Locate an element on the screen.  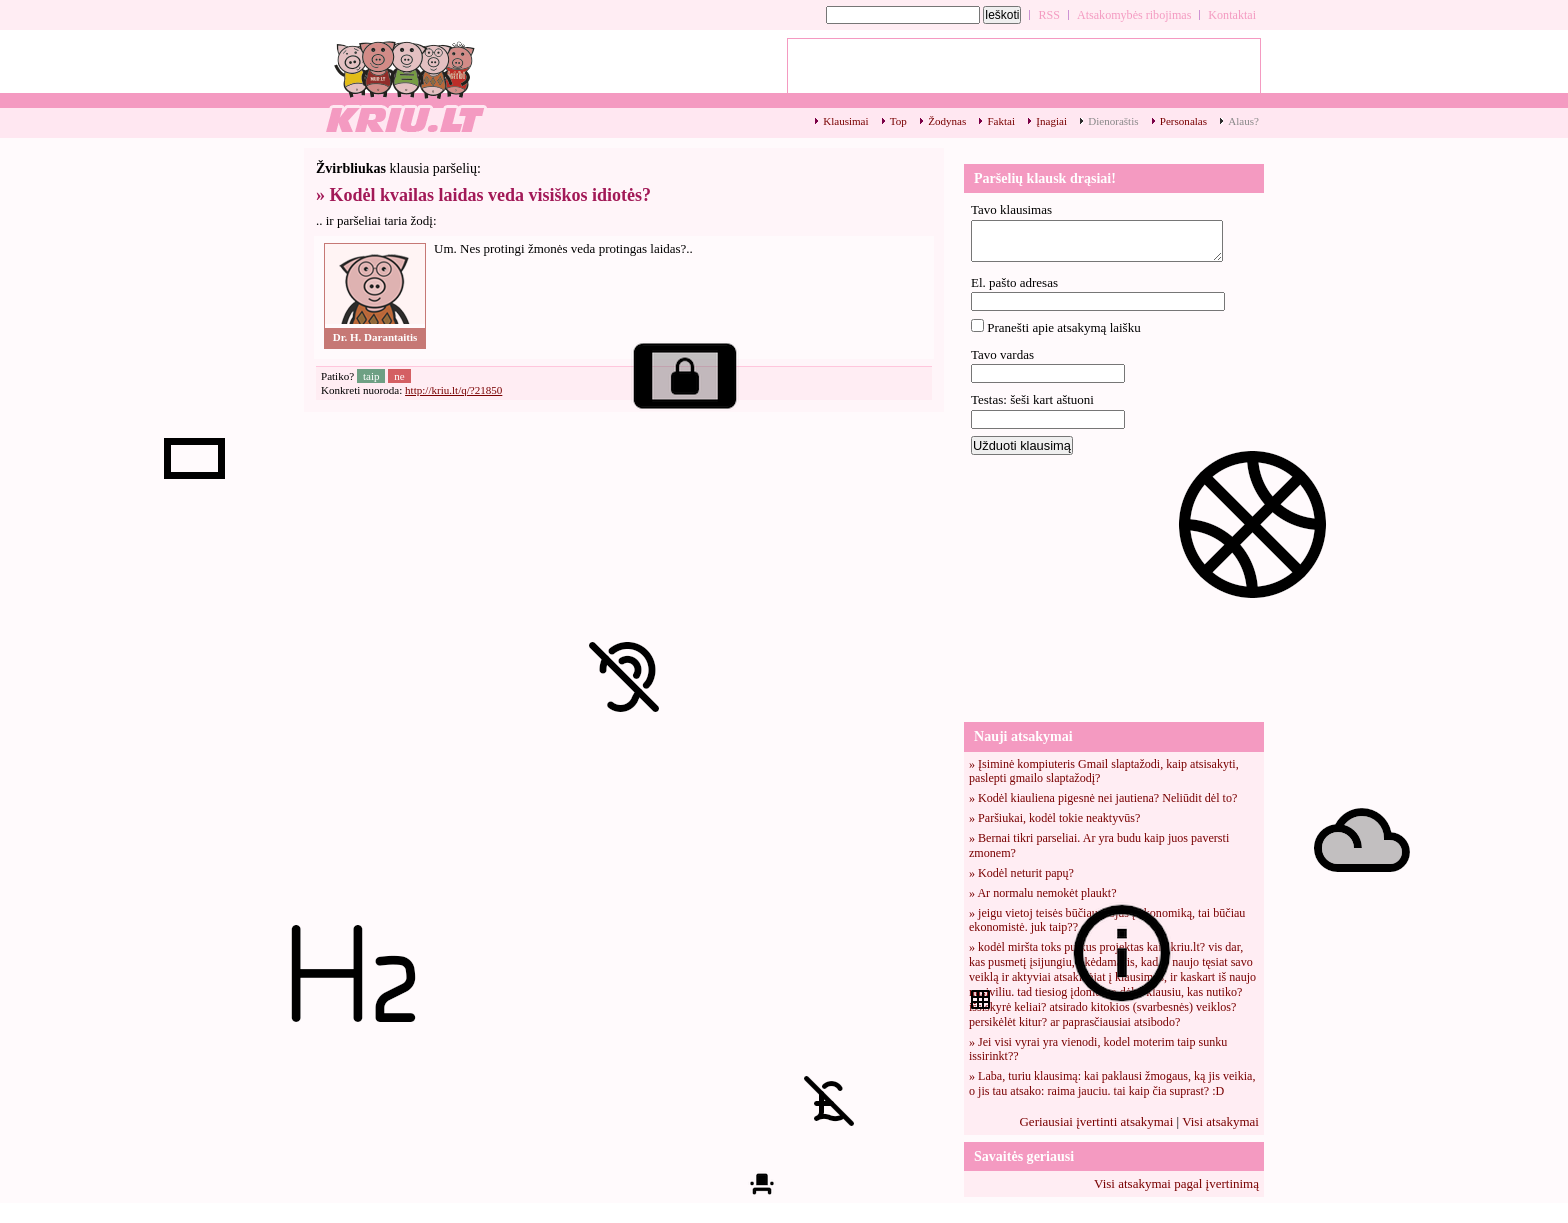
mute audio or disable listening is located at coordinates (624, 677).